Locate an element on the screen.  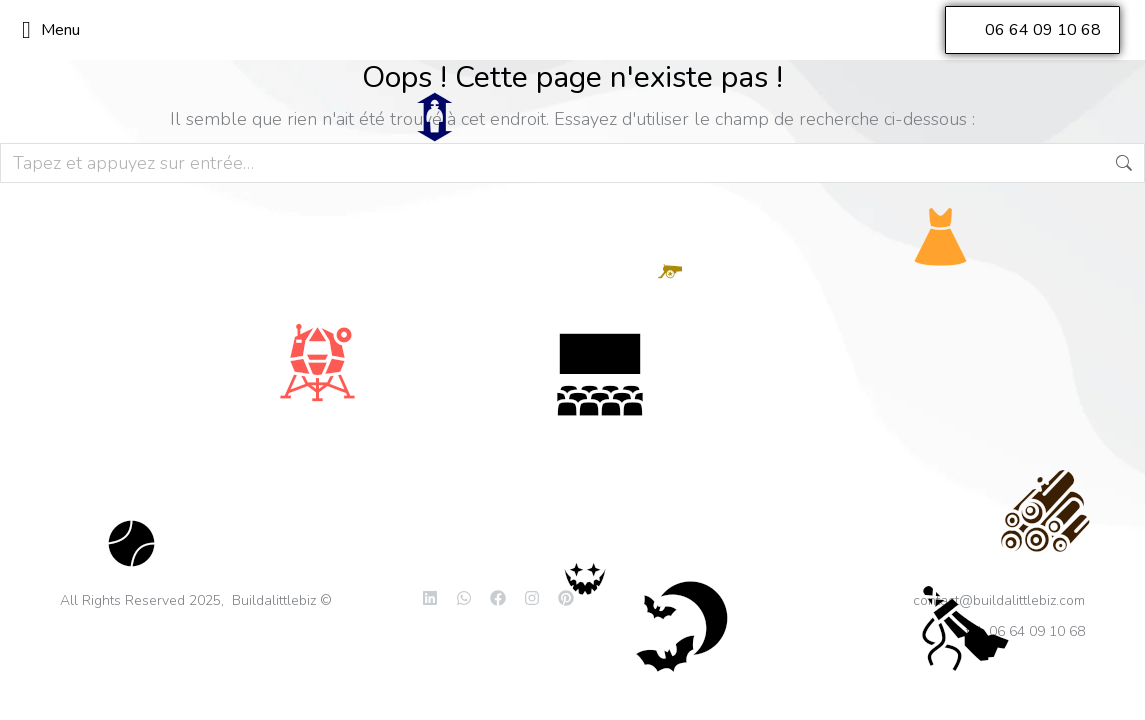
indicates a delighted or excited mood is located at coordinates (585, 578).